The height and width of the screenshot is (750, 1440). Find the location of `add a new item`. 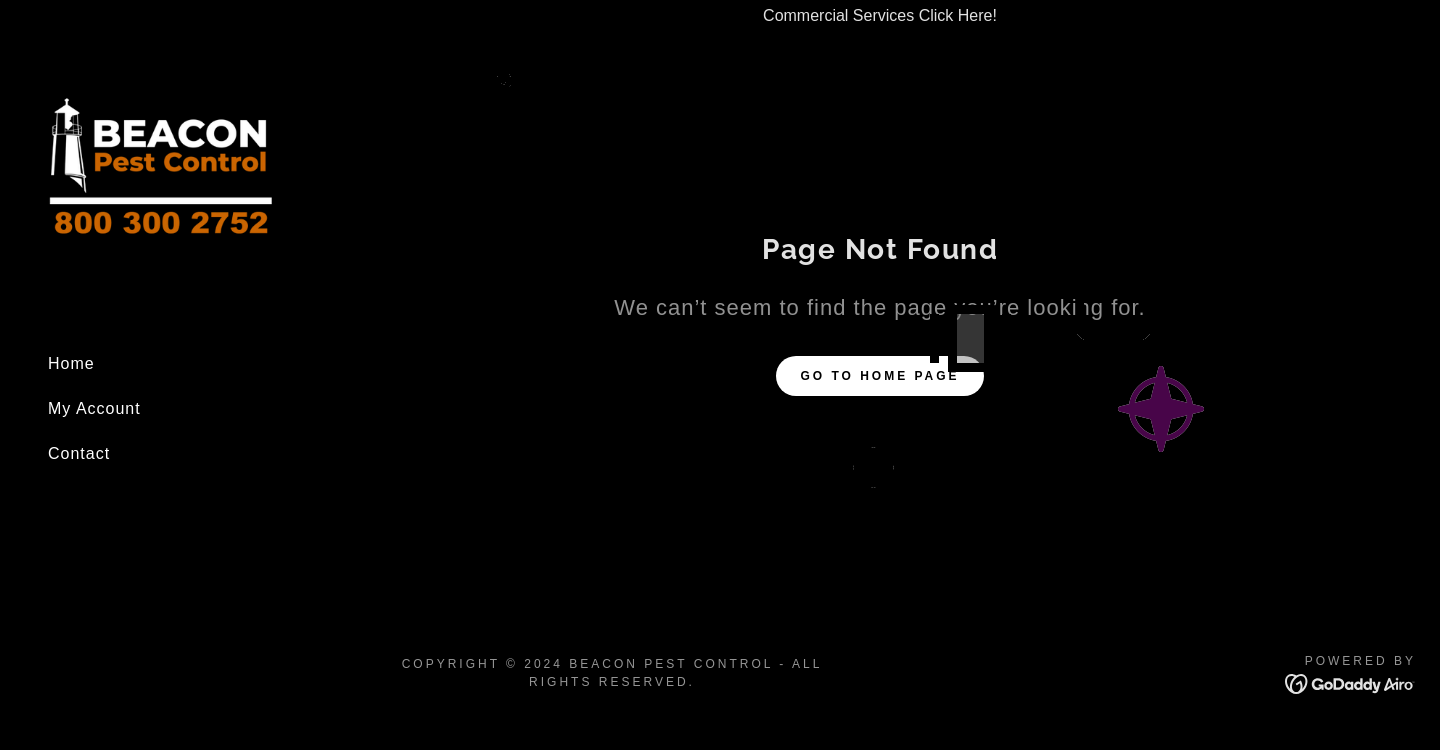

add a new item is located at coordinates (873, 467).